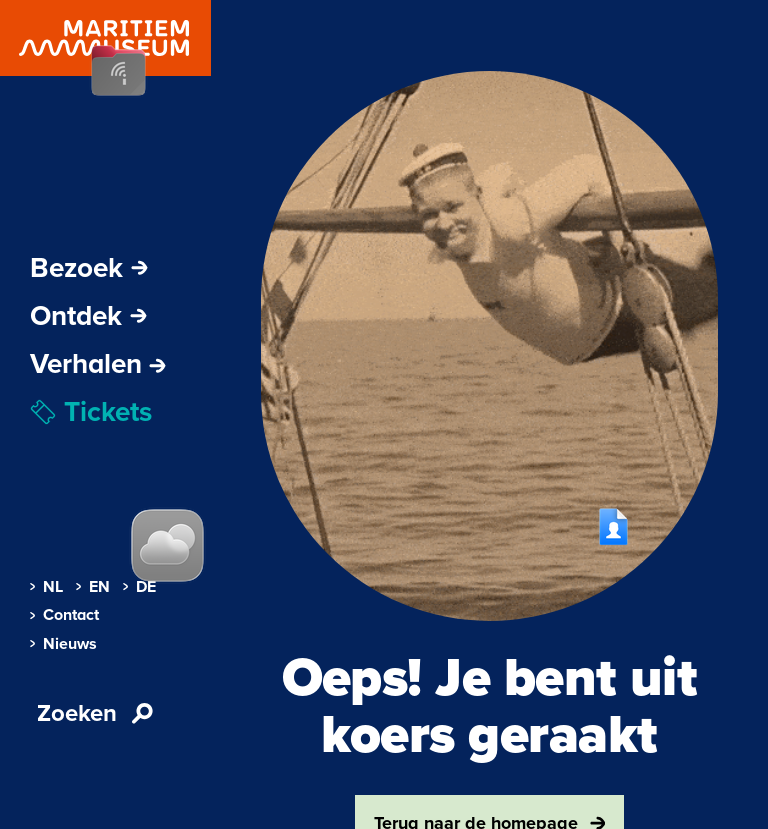 Image resolution: width=768 pixels, height=829 pixels. What do you see at coordinates (613, 527) in the screenshot?
I see `open a contact file` at bounding box center [613, 527].